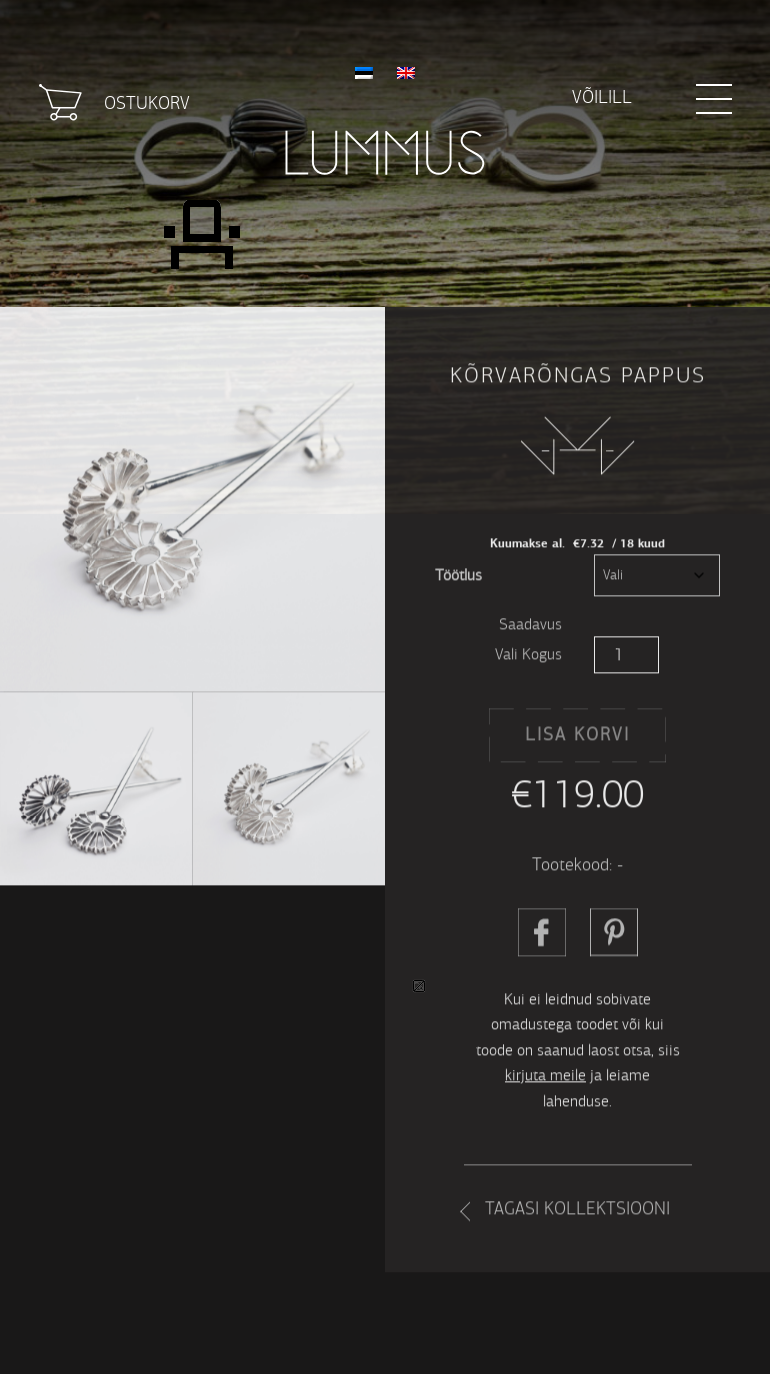 The height and width of the screenshot is (1374, 770). What do you see at coordinates (202, 234) in the screenshot?
I see `view or select your seat assignment` at bounding box center [202, 234].